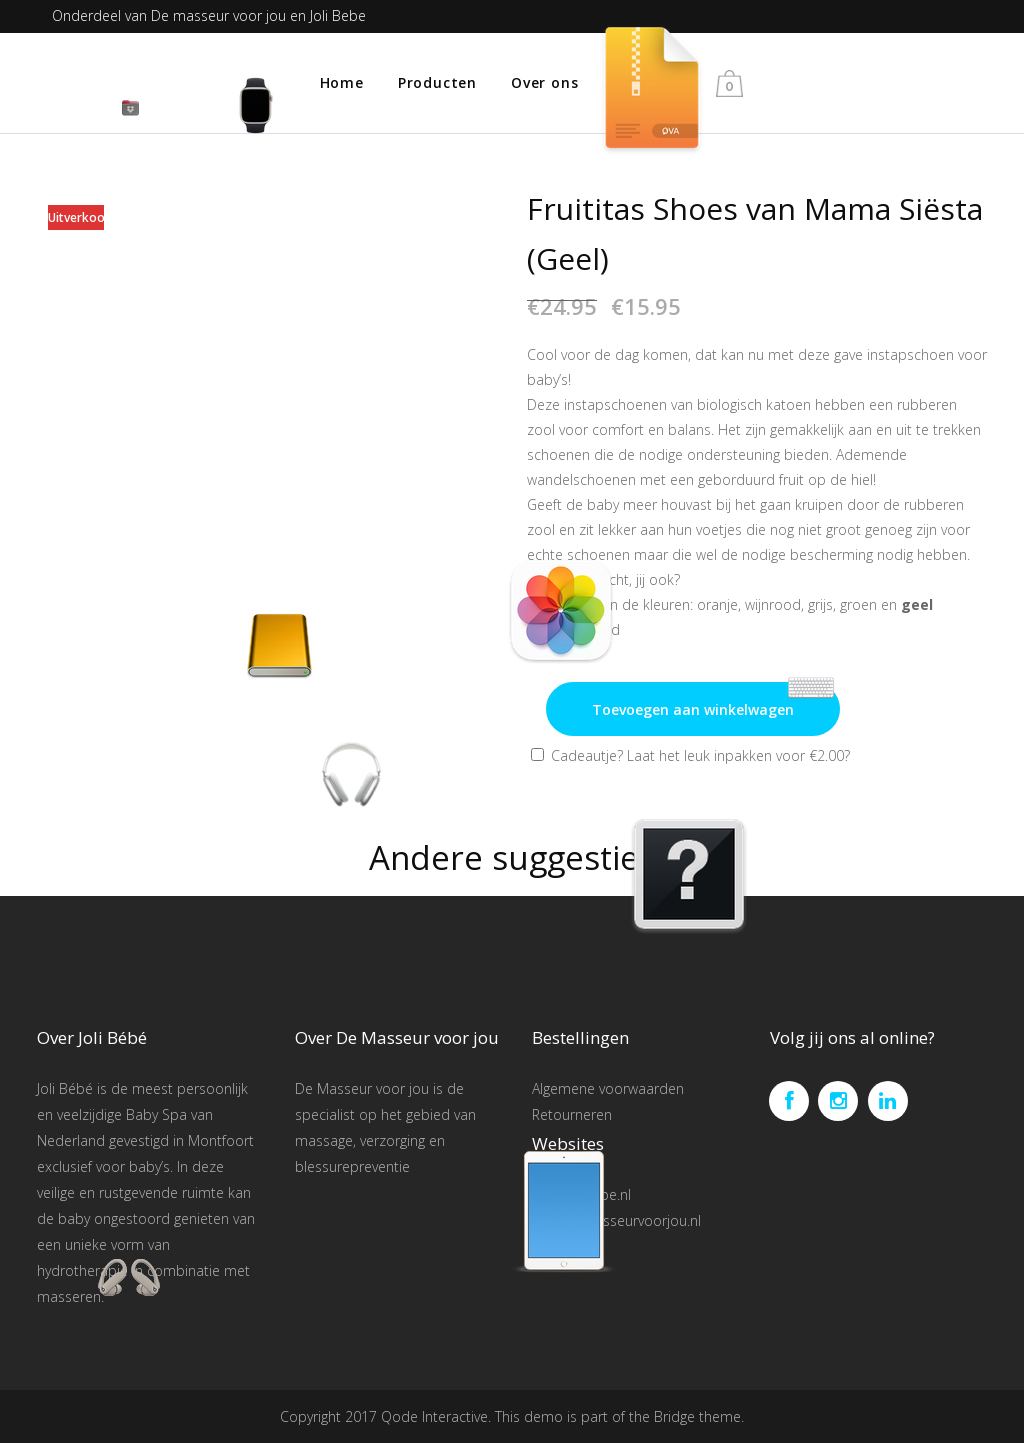 Image resolution: width=1024 pixels, height=1443 pixels. What do you see at coordinates (689, 874) in the screenshot?
I see `indicates missing or unavailable media file` at bounding box center [689, 874].